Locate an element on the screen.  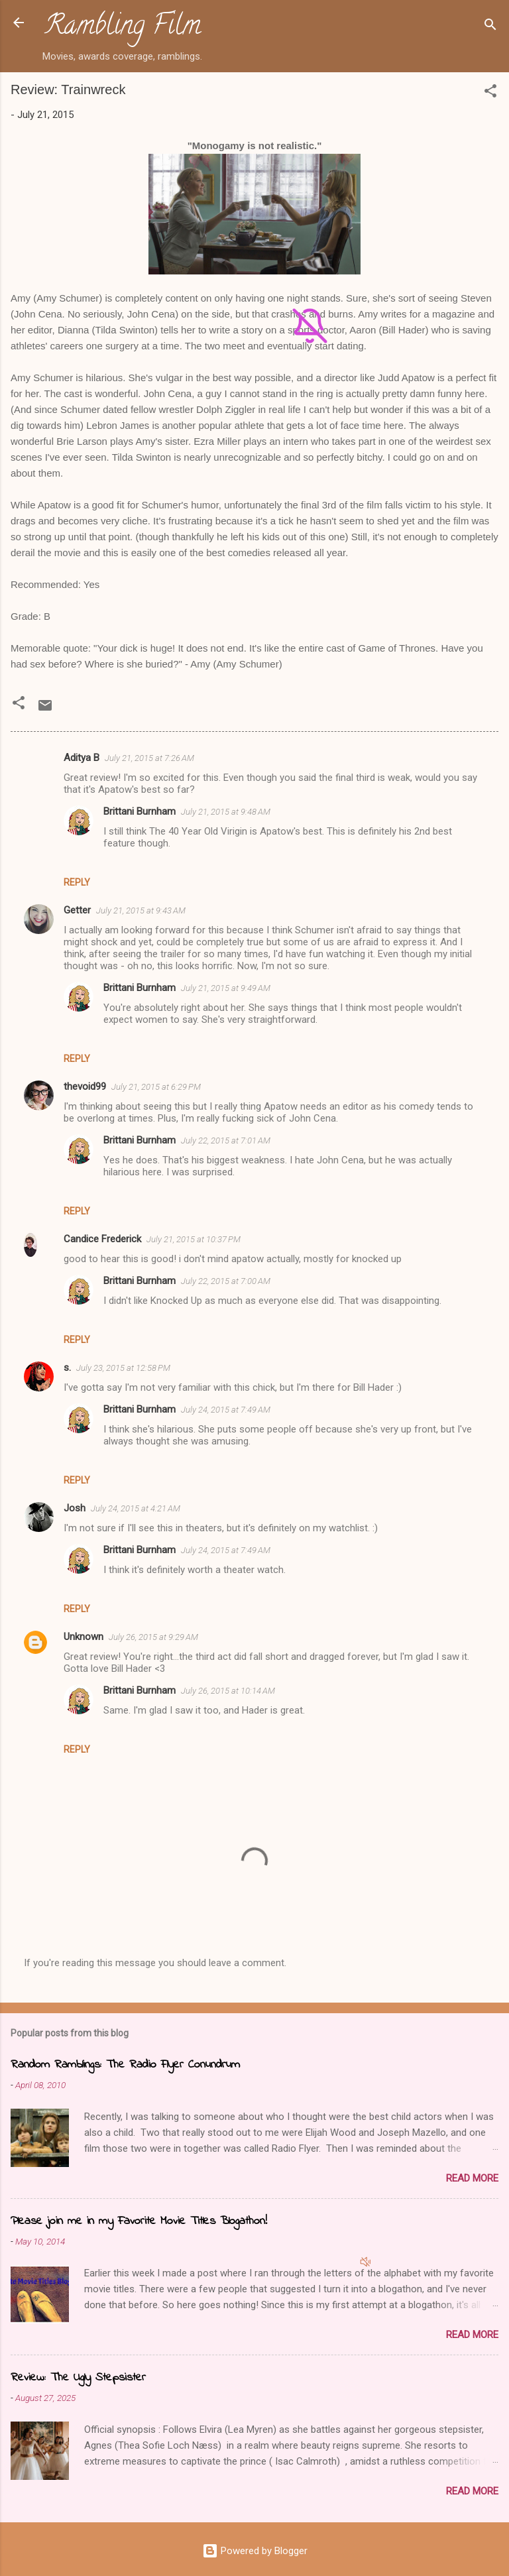
mute audio is located at coordinates (365, 2262).